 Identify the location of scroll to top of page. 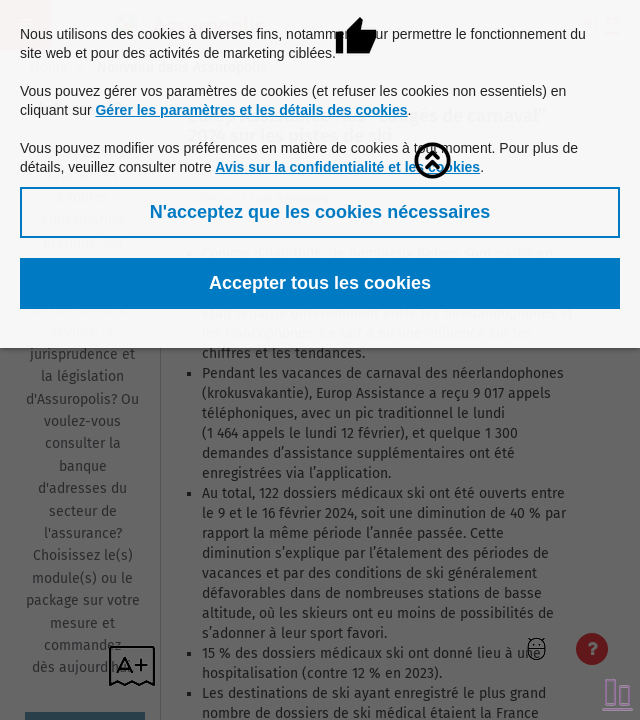
(432, 160).